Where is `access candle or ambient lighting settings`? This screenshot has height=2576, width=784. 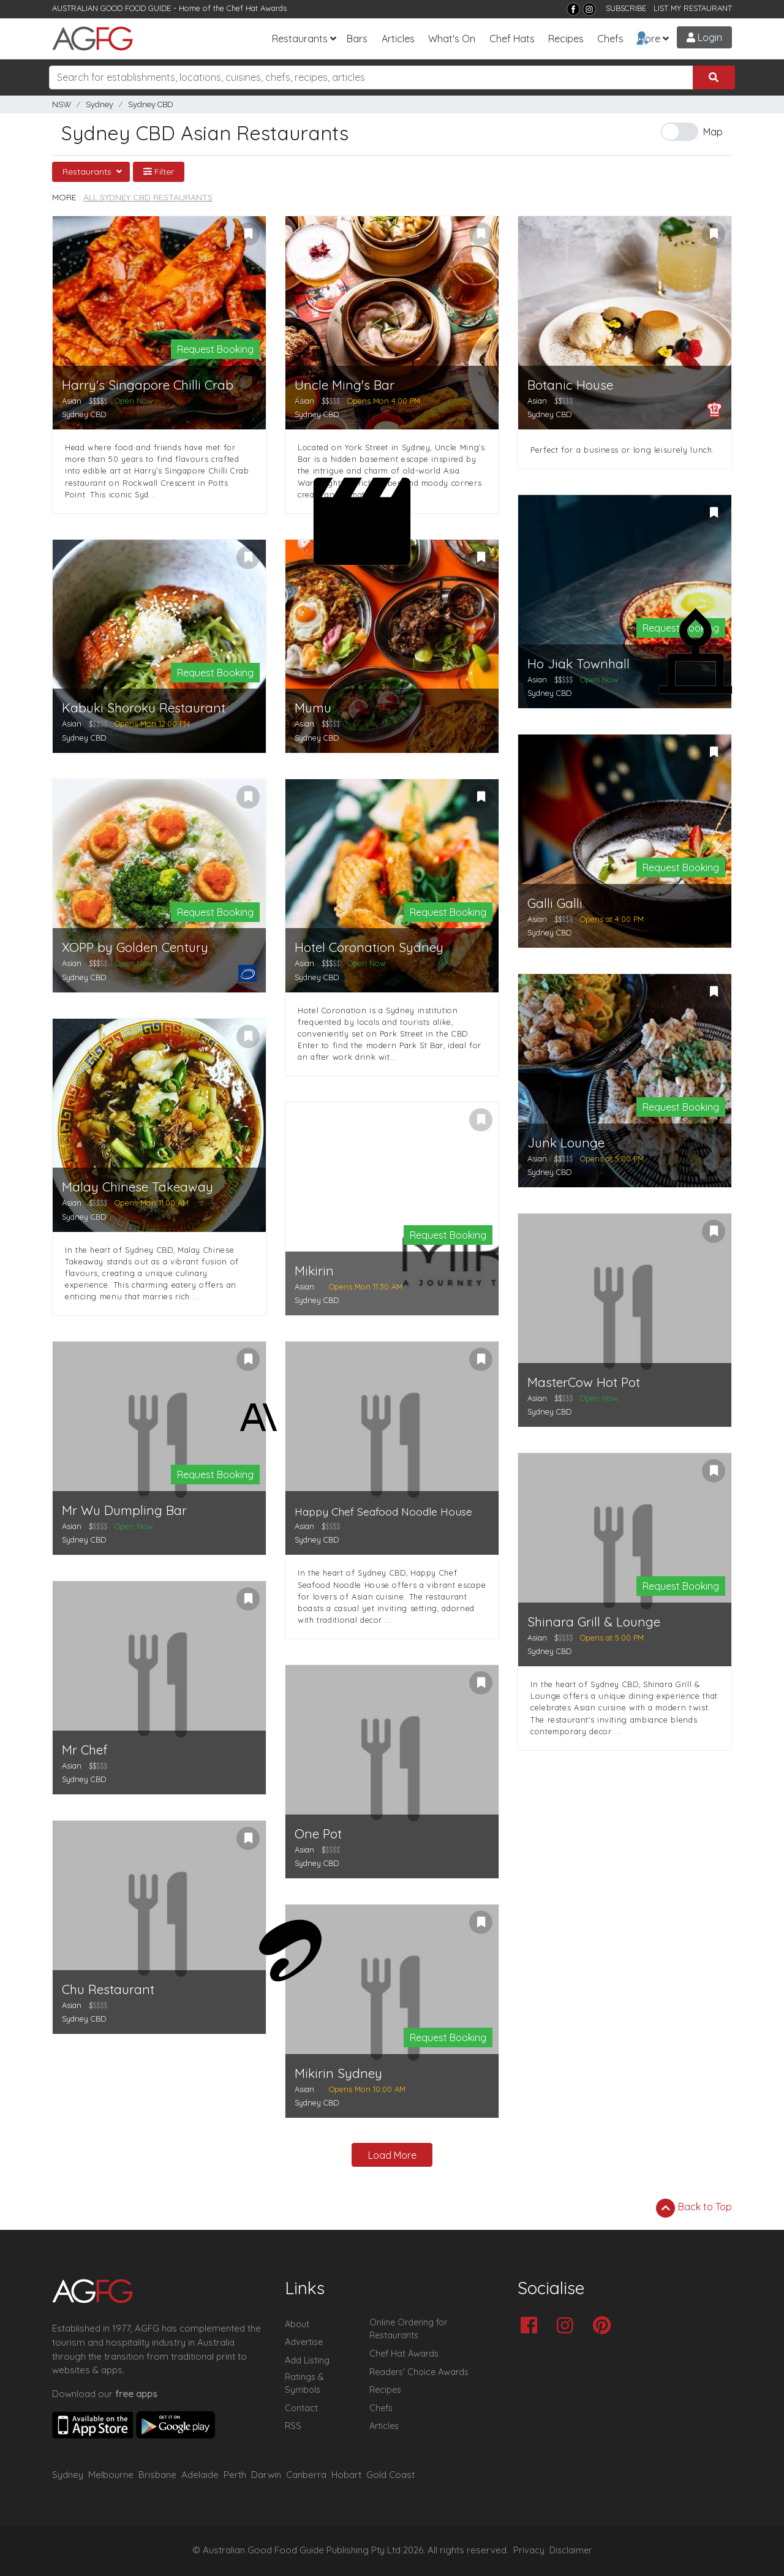 access candle or ambient lighting settings is located at coordinates (695, 653).